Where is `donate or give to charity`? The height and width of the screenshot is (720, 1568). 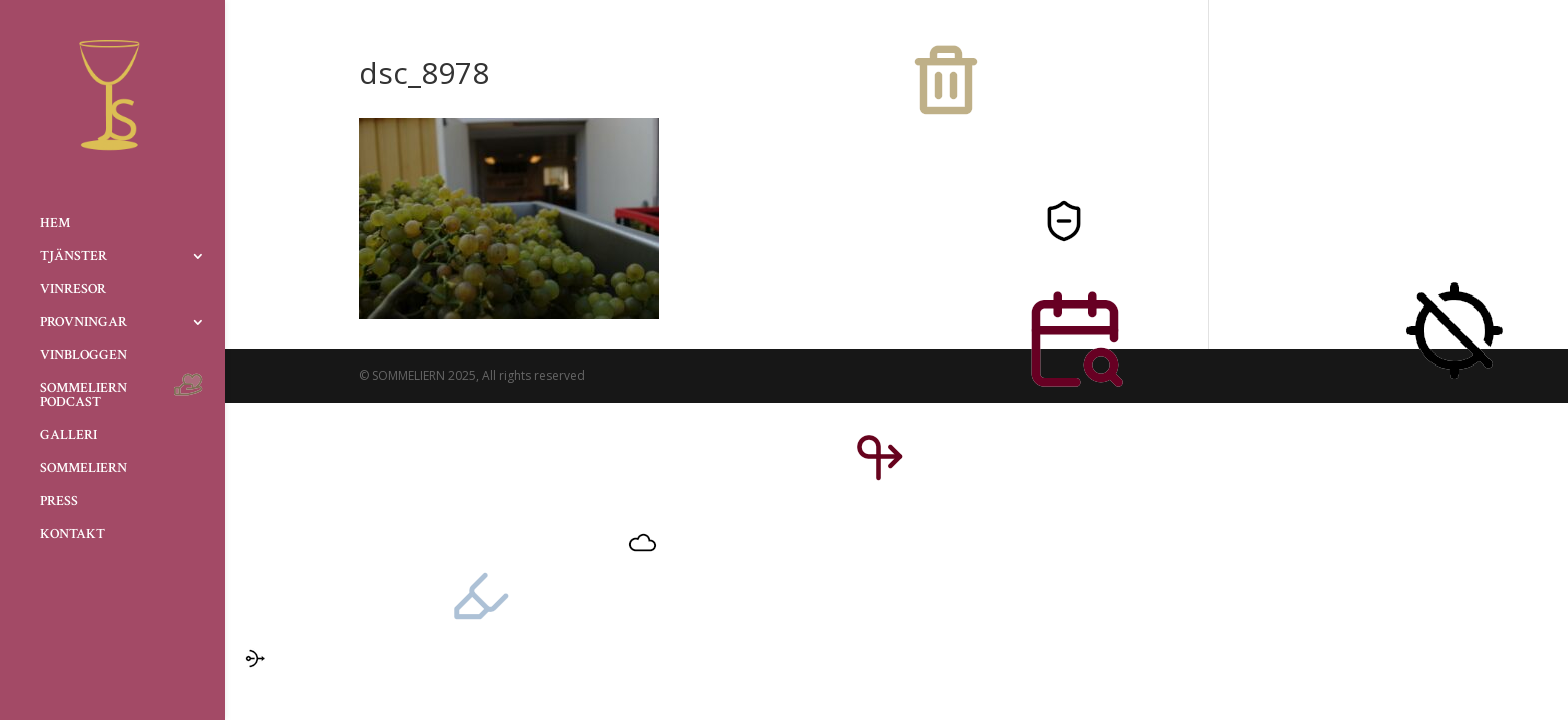
donate or give to charity is located at coordinates (189, 385).